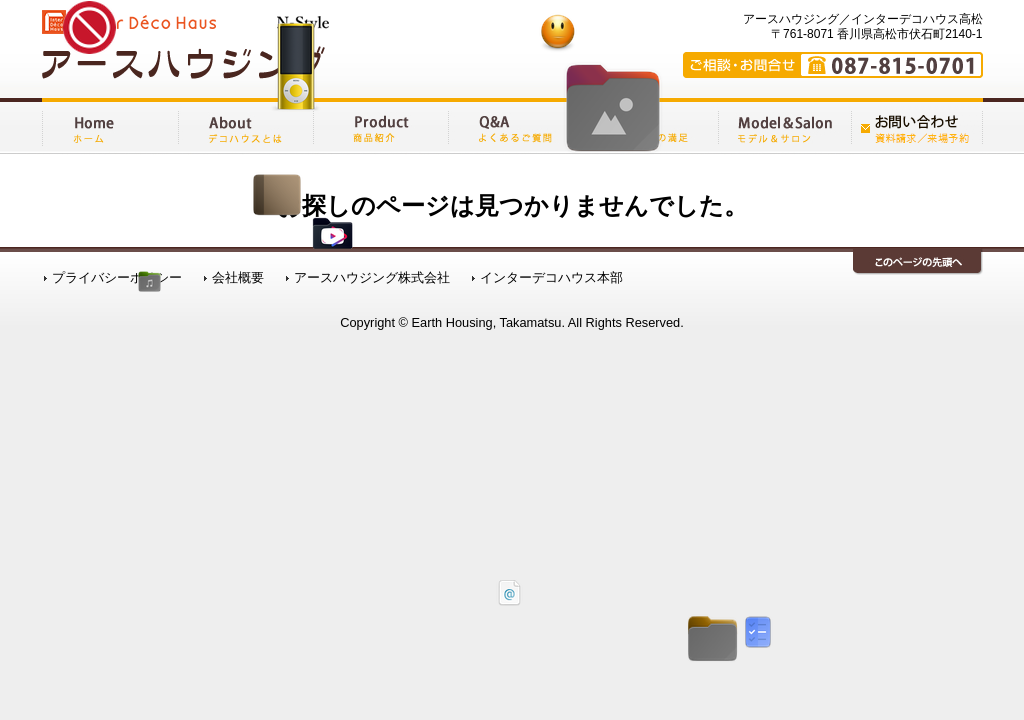  I want to click on an email message file, so click(509, 592).